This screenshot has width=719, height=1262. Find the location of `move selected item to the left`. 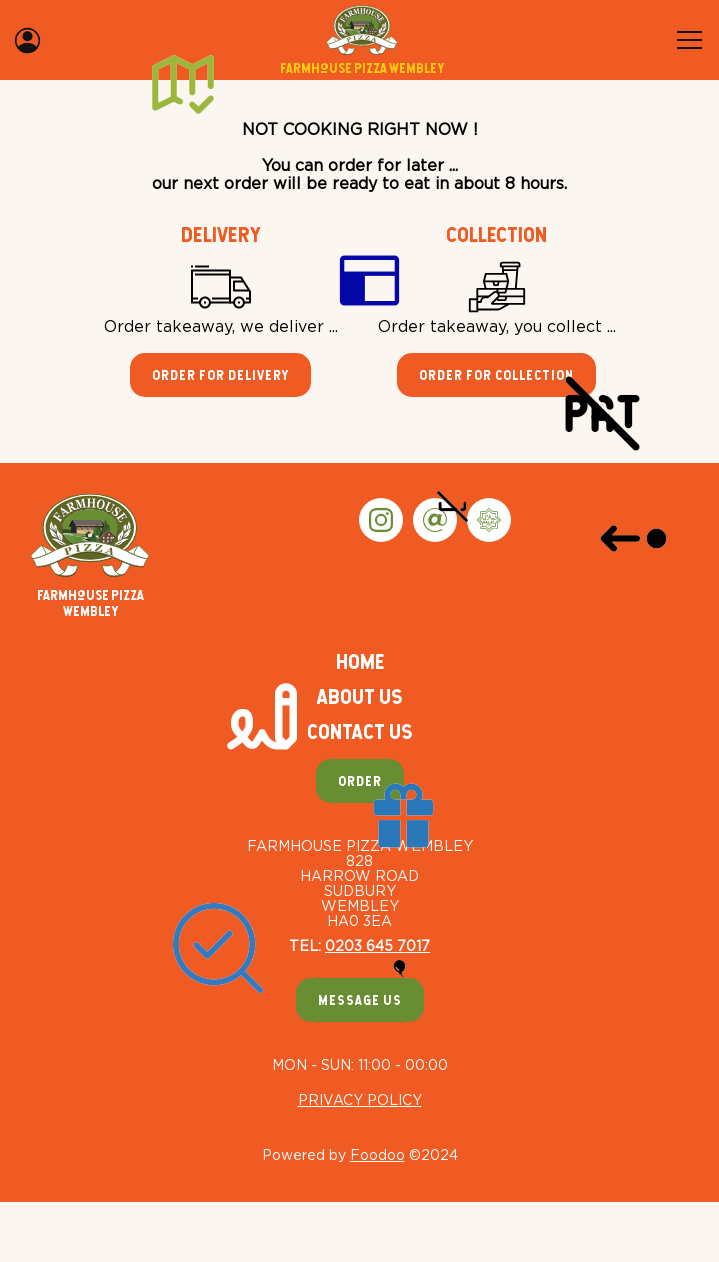

move selected item to the left is located at coordinates (633, 538).